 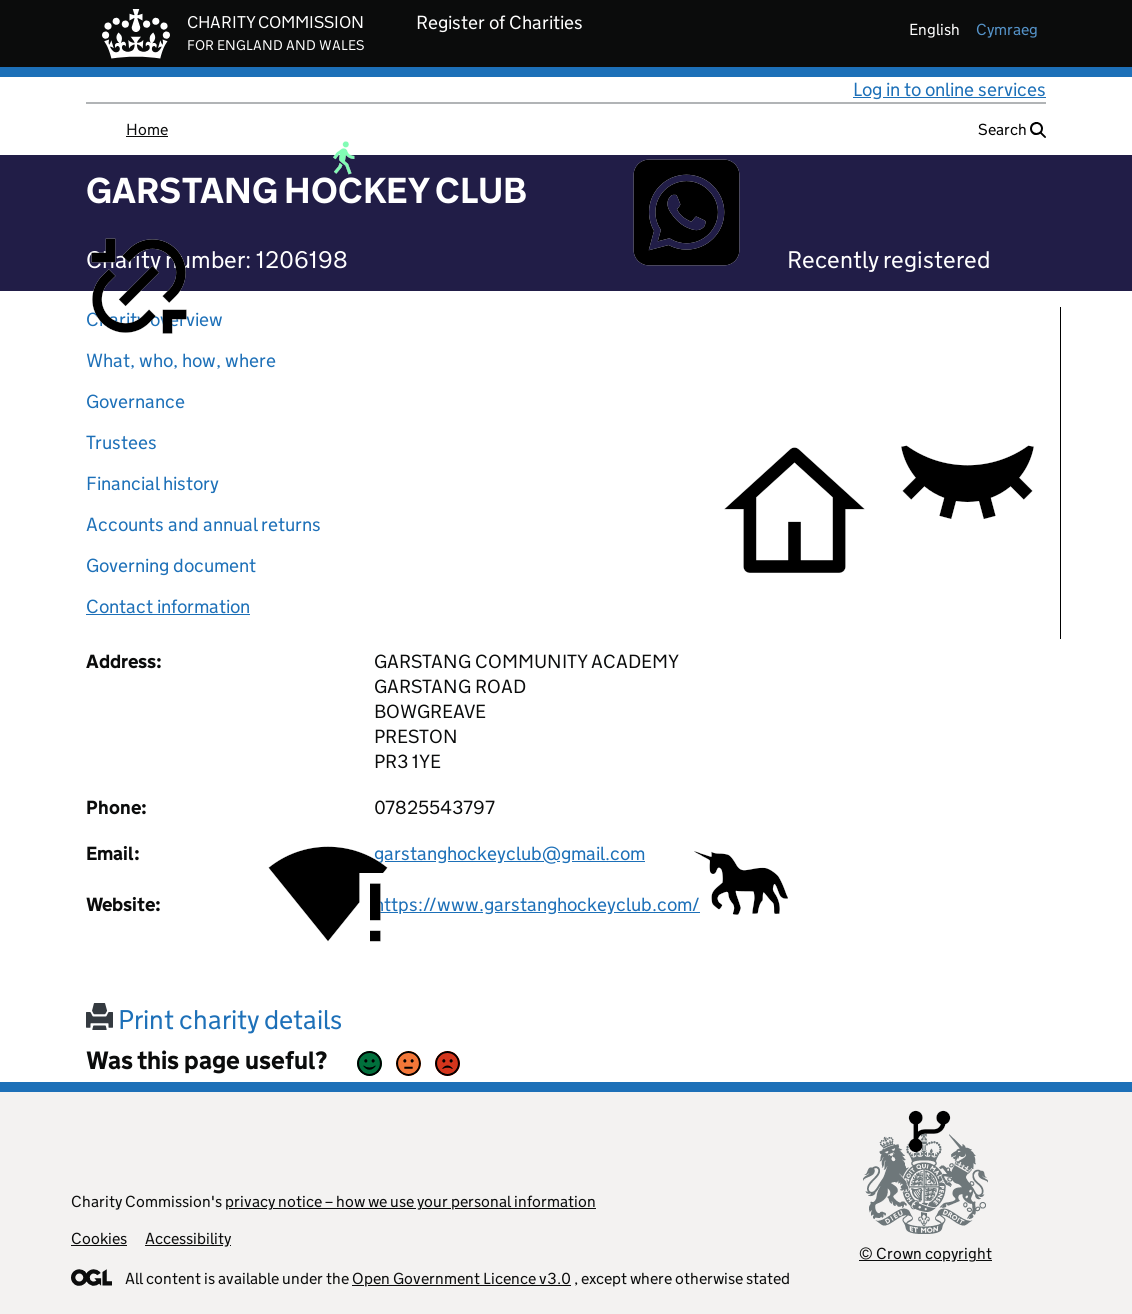 What do you see at coordinates (929, 1131) in the screenshot?
I see `view repository branches` at bounding box center [929, 1131].